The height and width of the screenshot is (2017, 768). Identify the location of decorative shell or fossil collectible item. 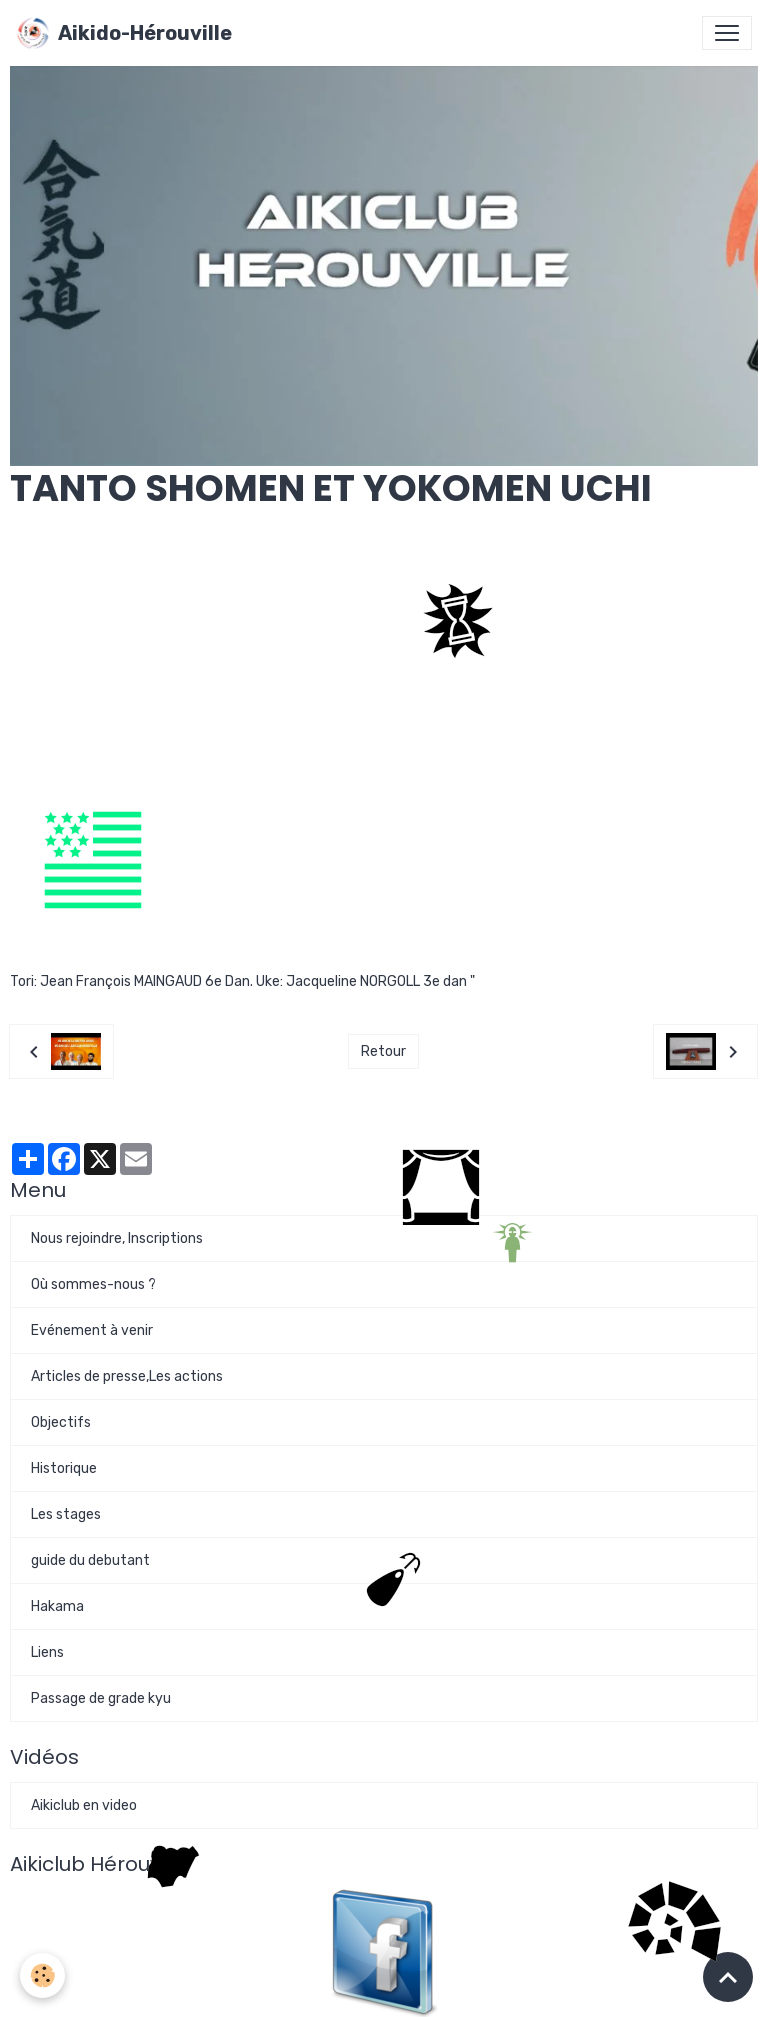
(675, 1921).